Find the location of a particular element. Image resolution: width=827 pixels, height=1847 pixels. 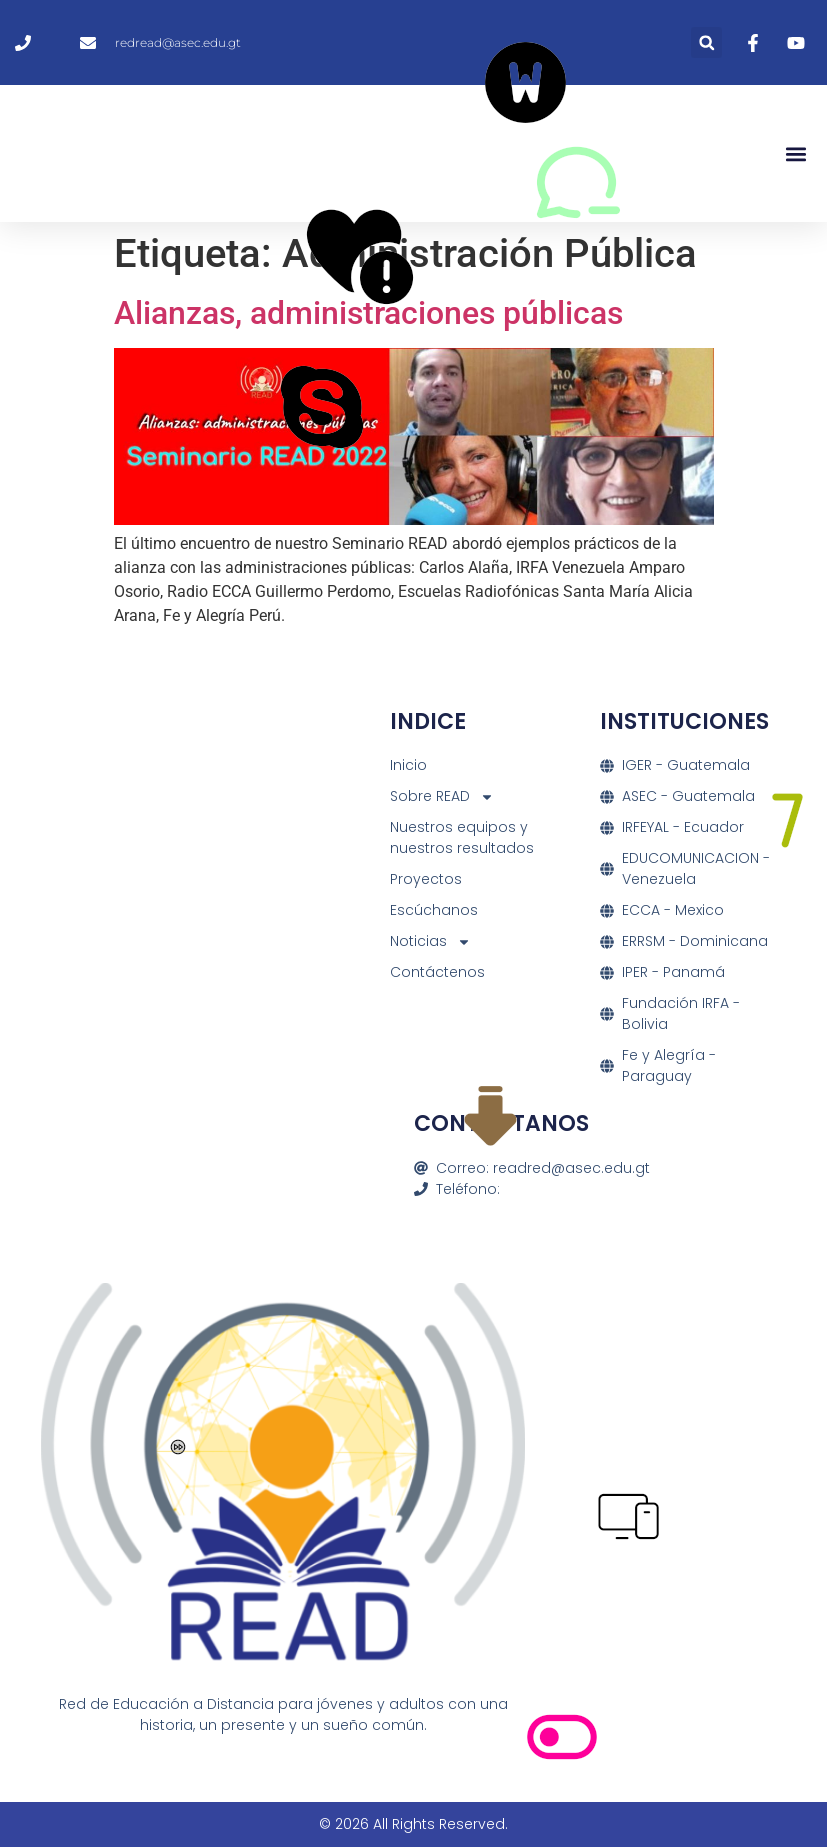

manage connected devices is located at coordinates (627, 1516).